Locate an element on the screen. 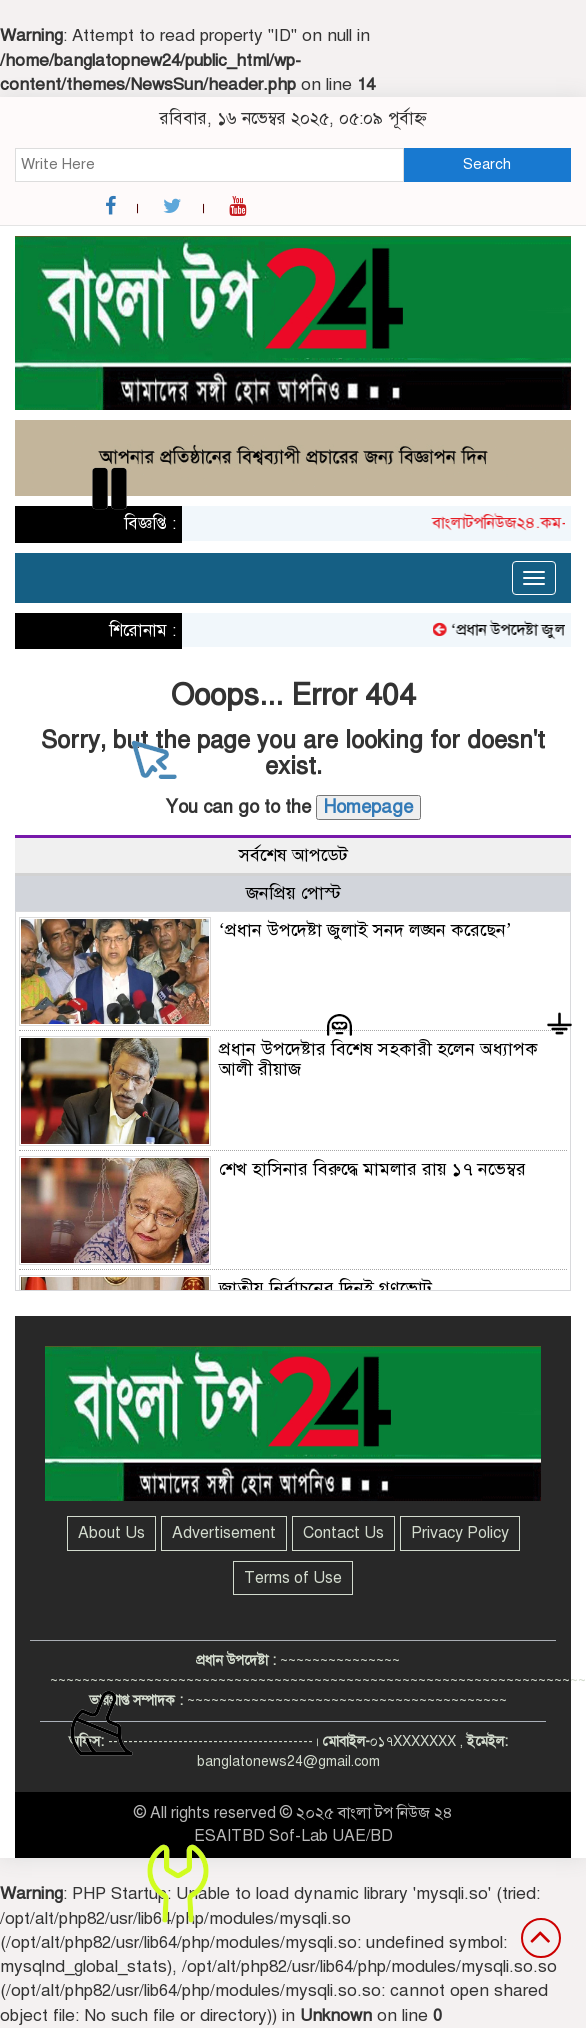 Image resolution: width=586 pixels, height=2028 pixels. access settings or configuration options is located at coordinates (178, 1884).